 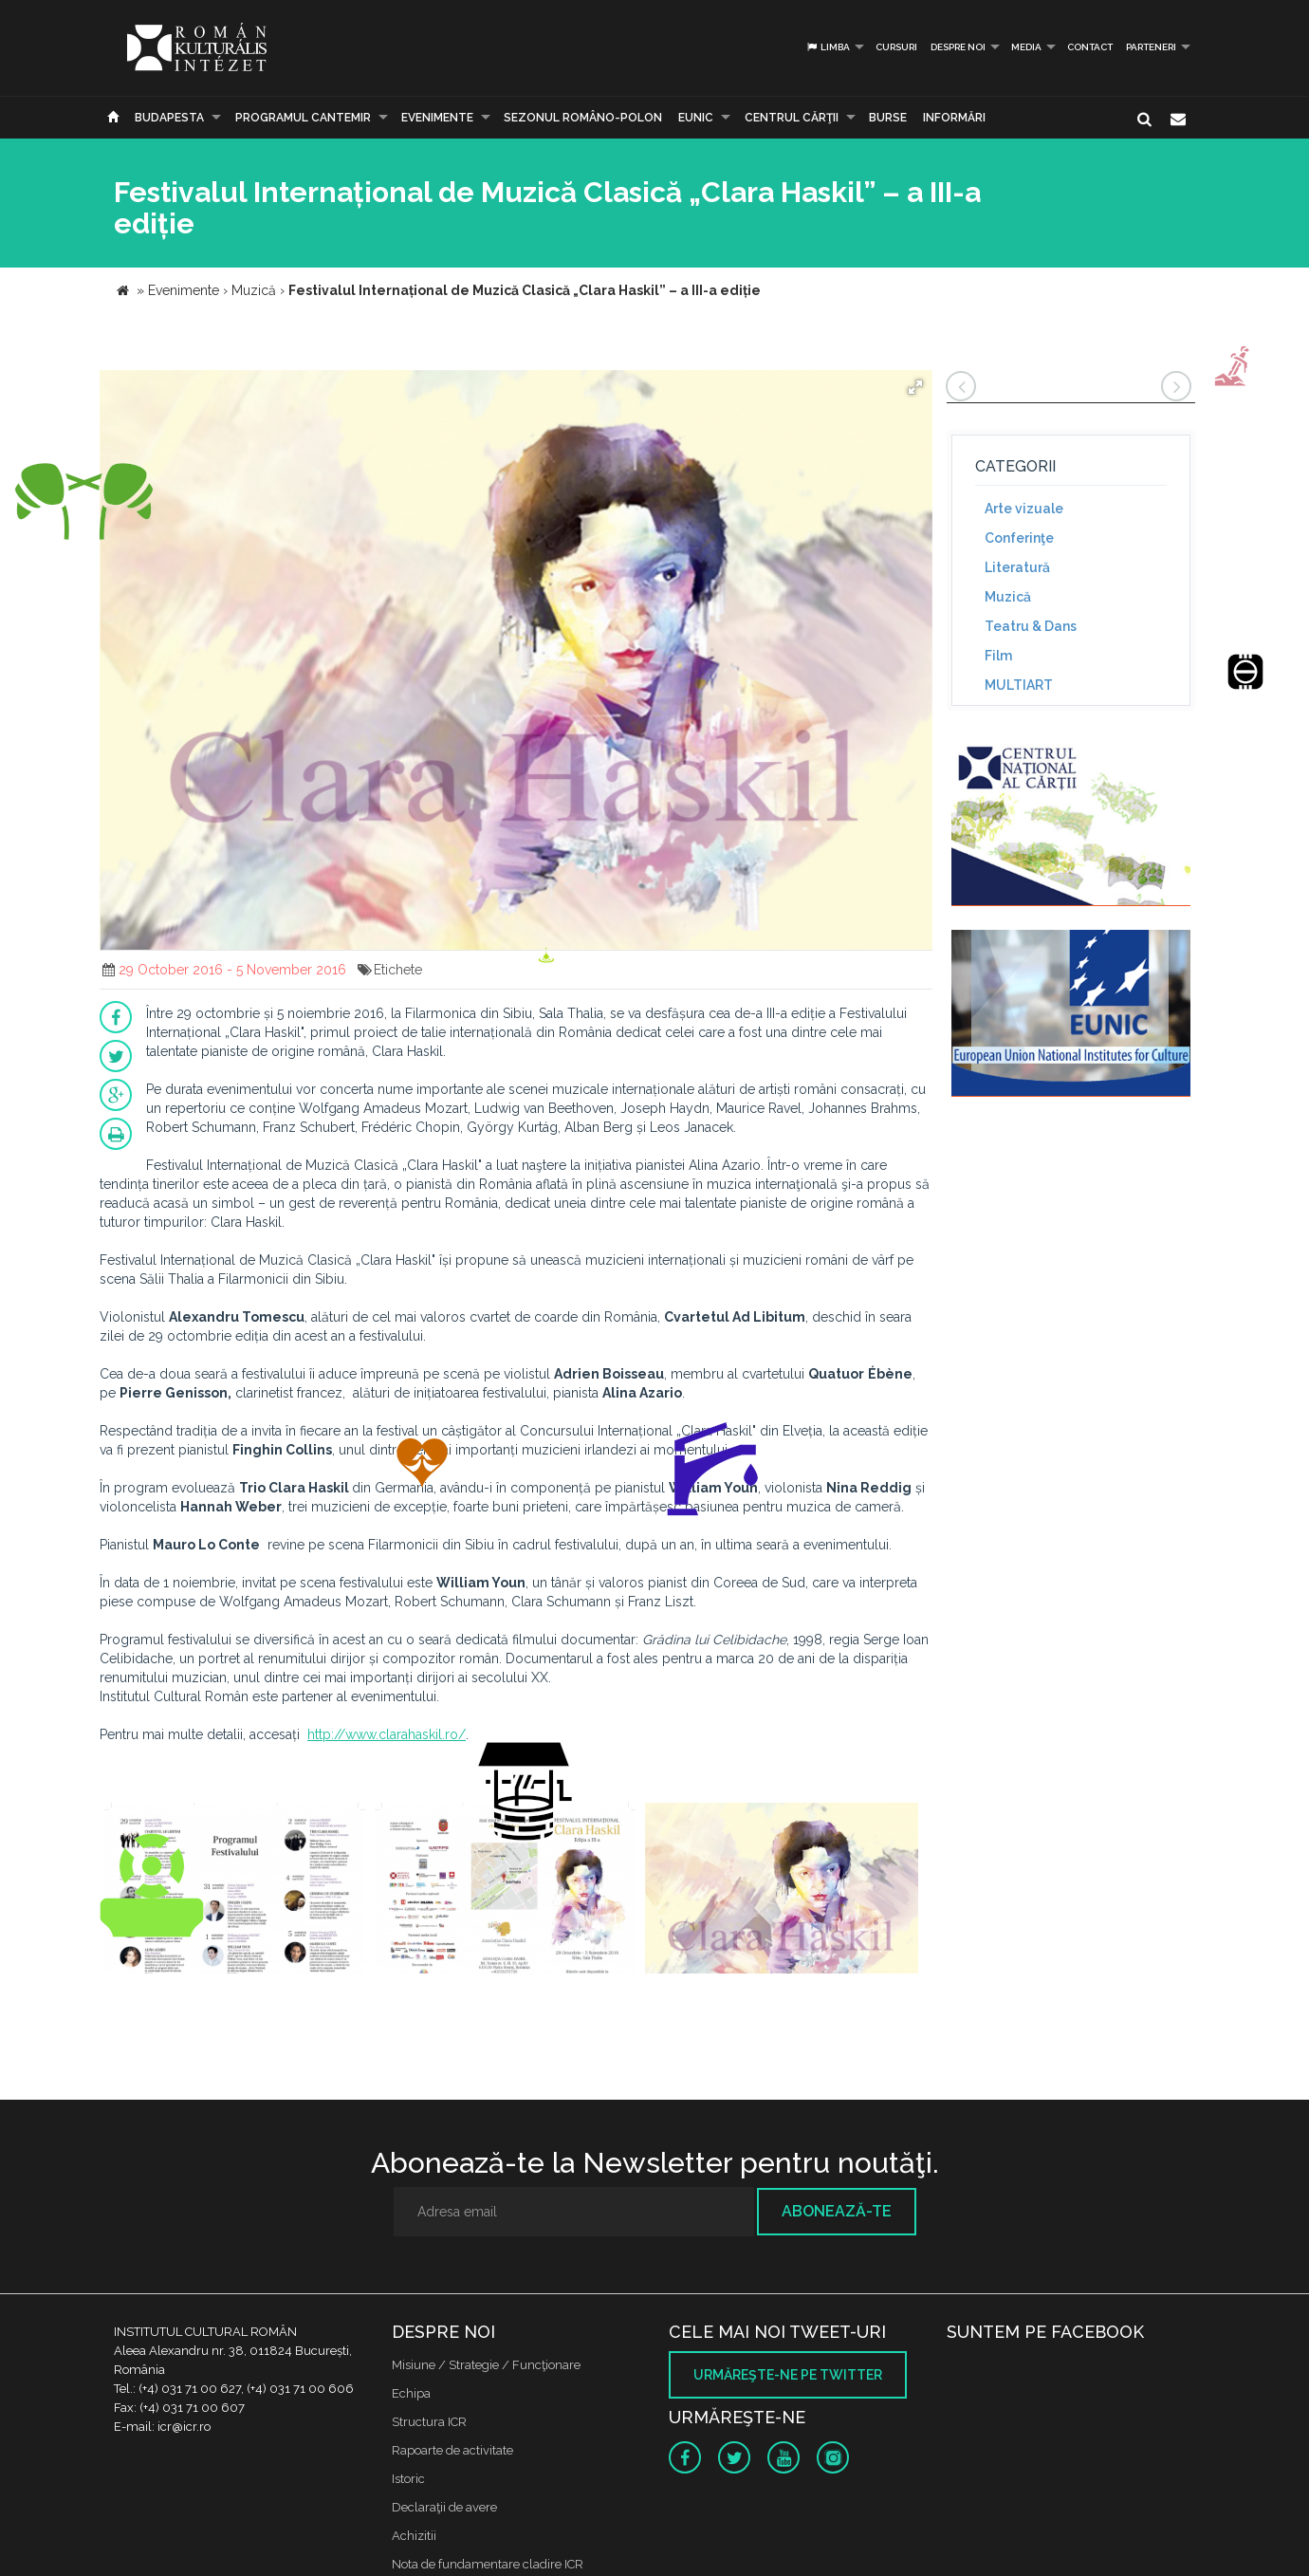 What do you see at coordinates (83, 501) in the screenshot?
I see `equip shoulder armor to your character` at bounding box center [83, 501].